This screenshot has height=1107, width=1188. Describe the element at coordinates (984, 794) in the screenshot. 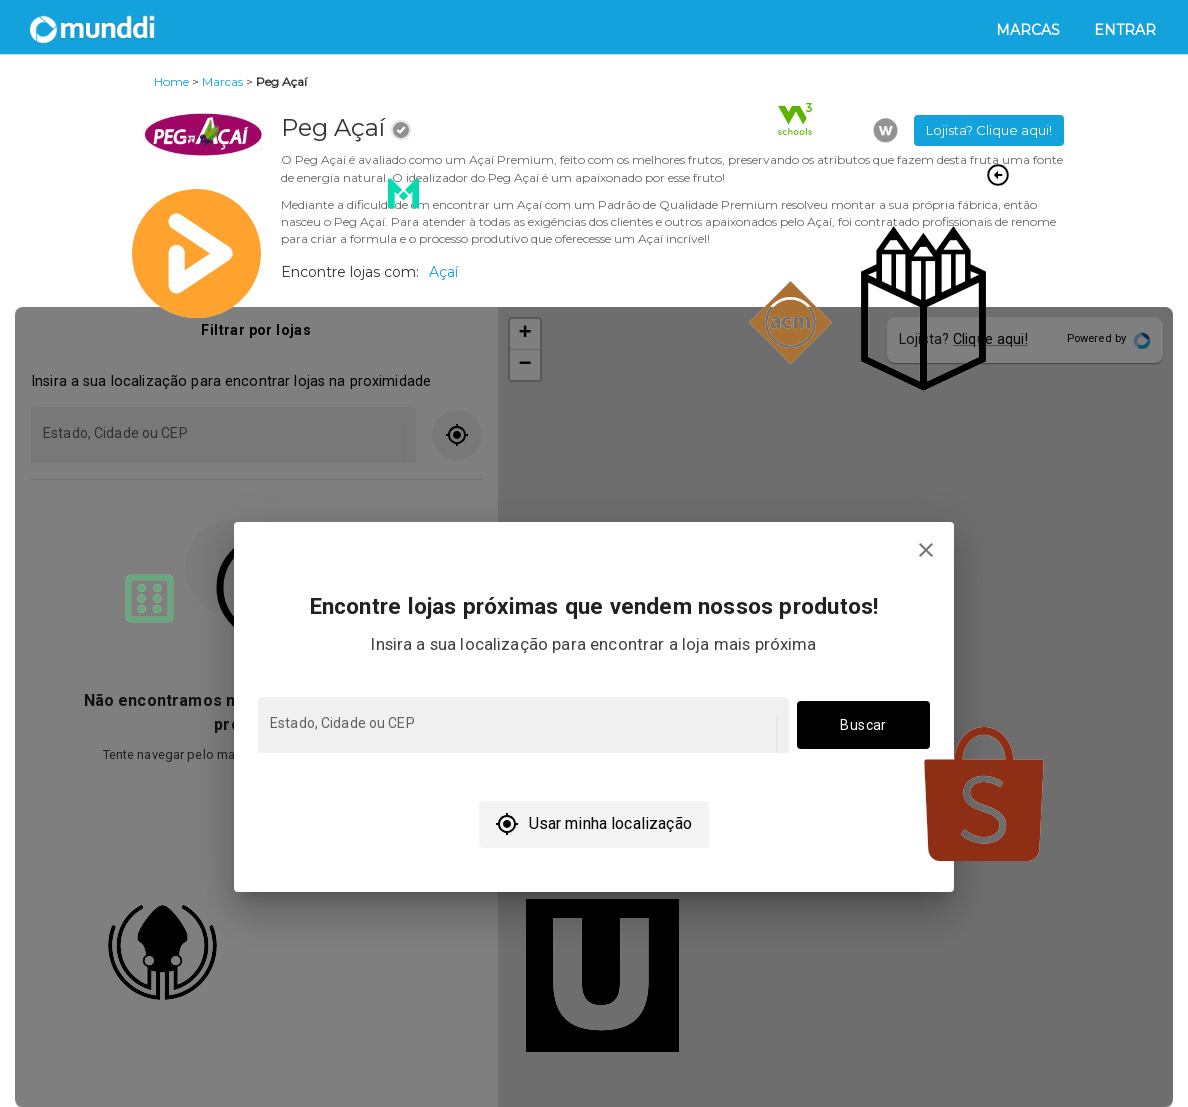

I see `open the Shopee shopping app` at that location.